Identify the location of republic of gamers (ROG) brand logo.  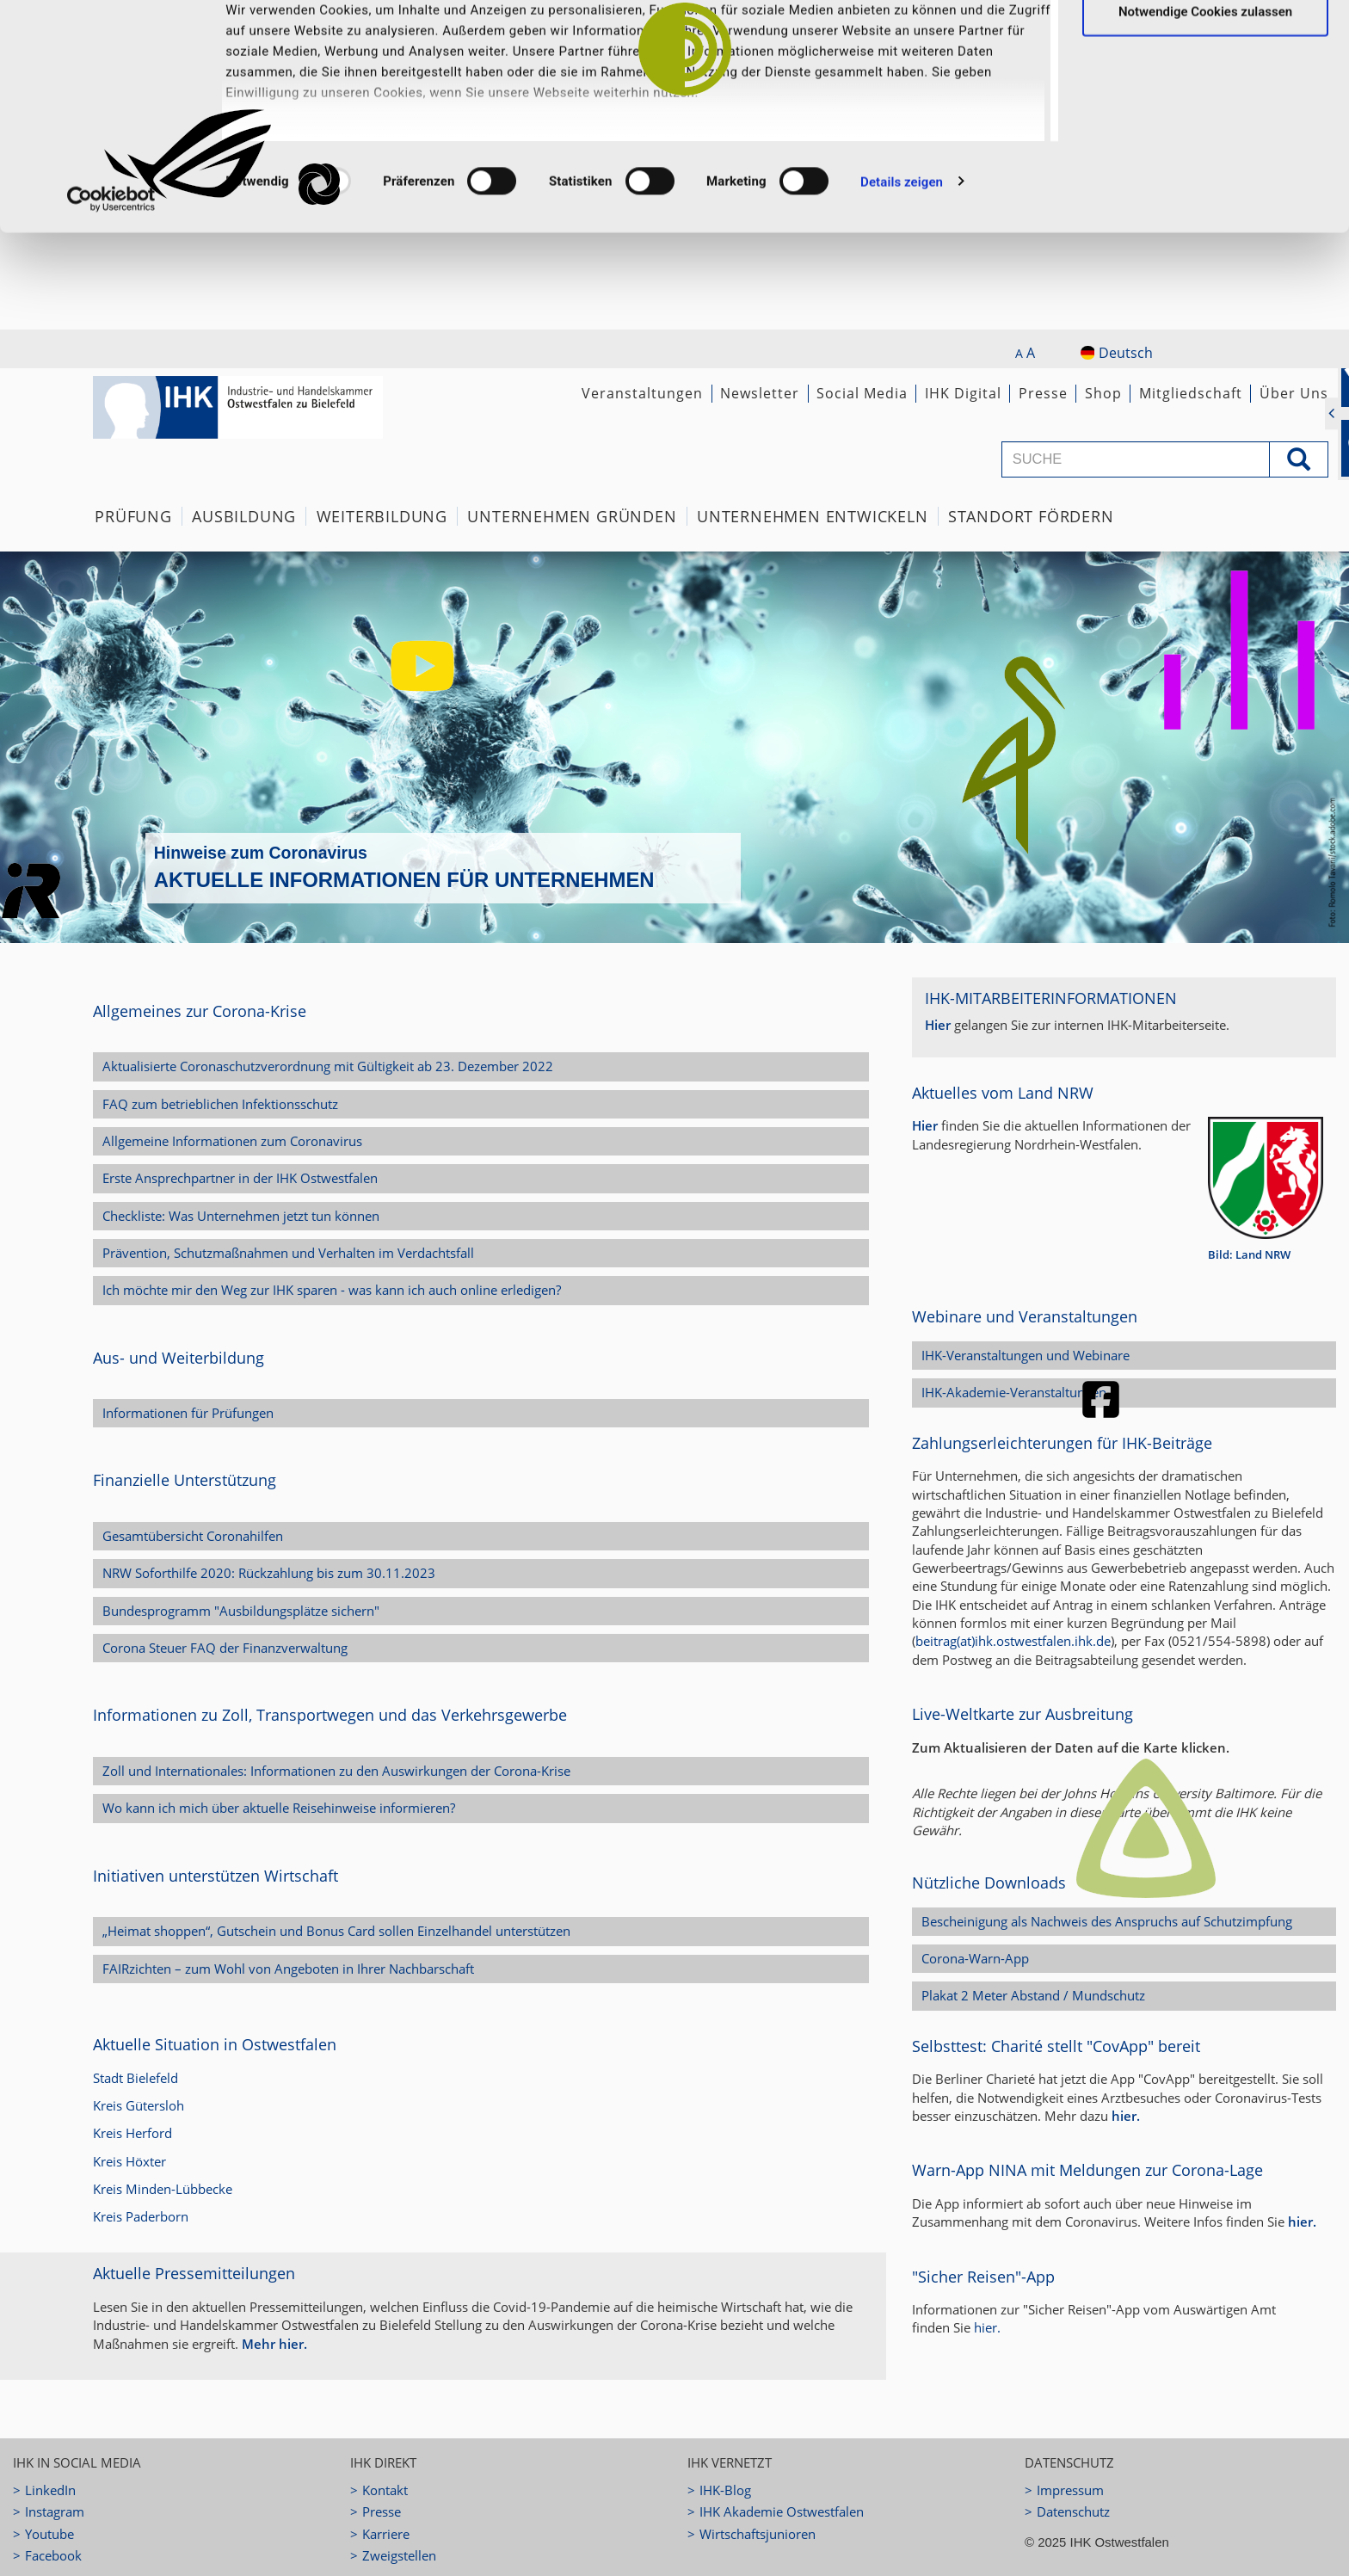
(188, 154).